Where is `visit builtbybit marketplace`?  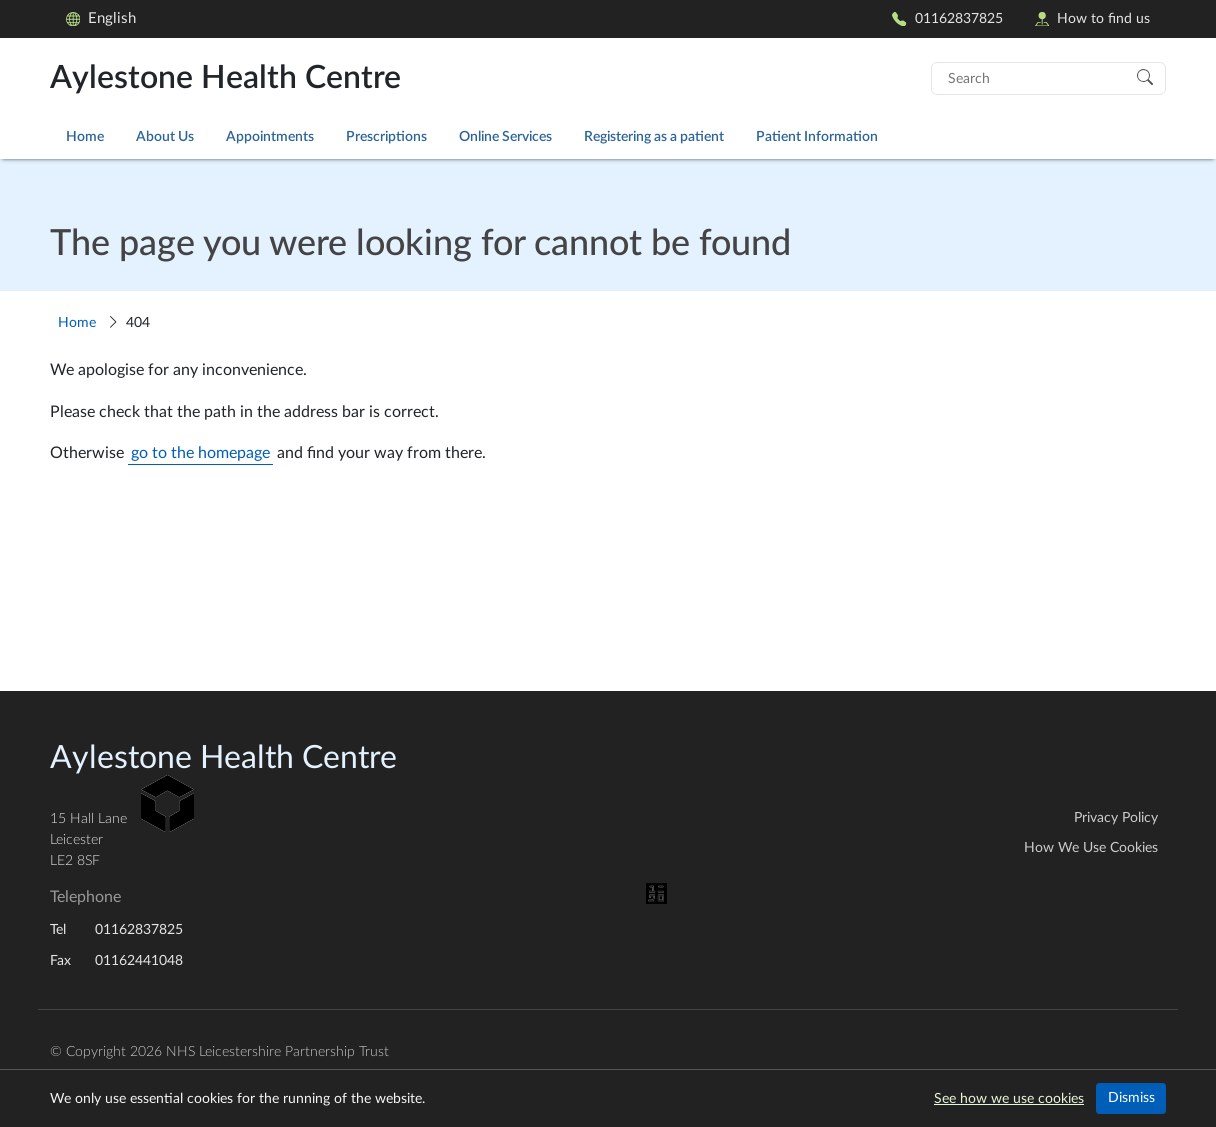 visit builtbybit marketplace is located at coordinates (167, 803).